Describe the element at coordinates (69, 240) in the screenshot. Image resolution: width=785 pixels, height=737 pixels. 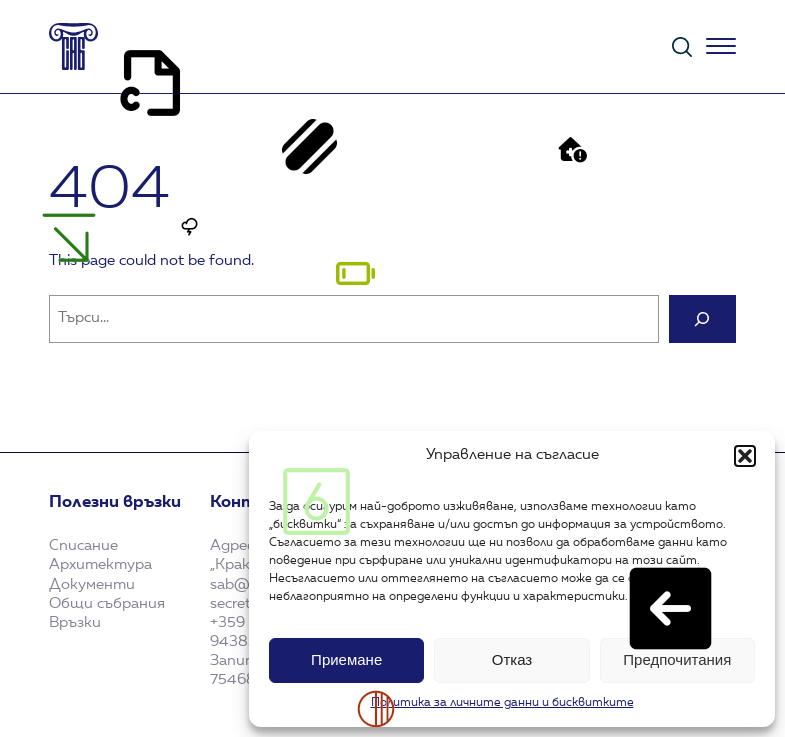
I see `move item to bottom-right corner` at that location.